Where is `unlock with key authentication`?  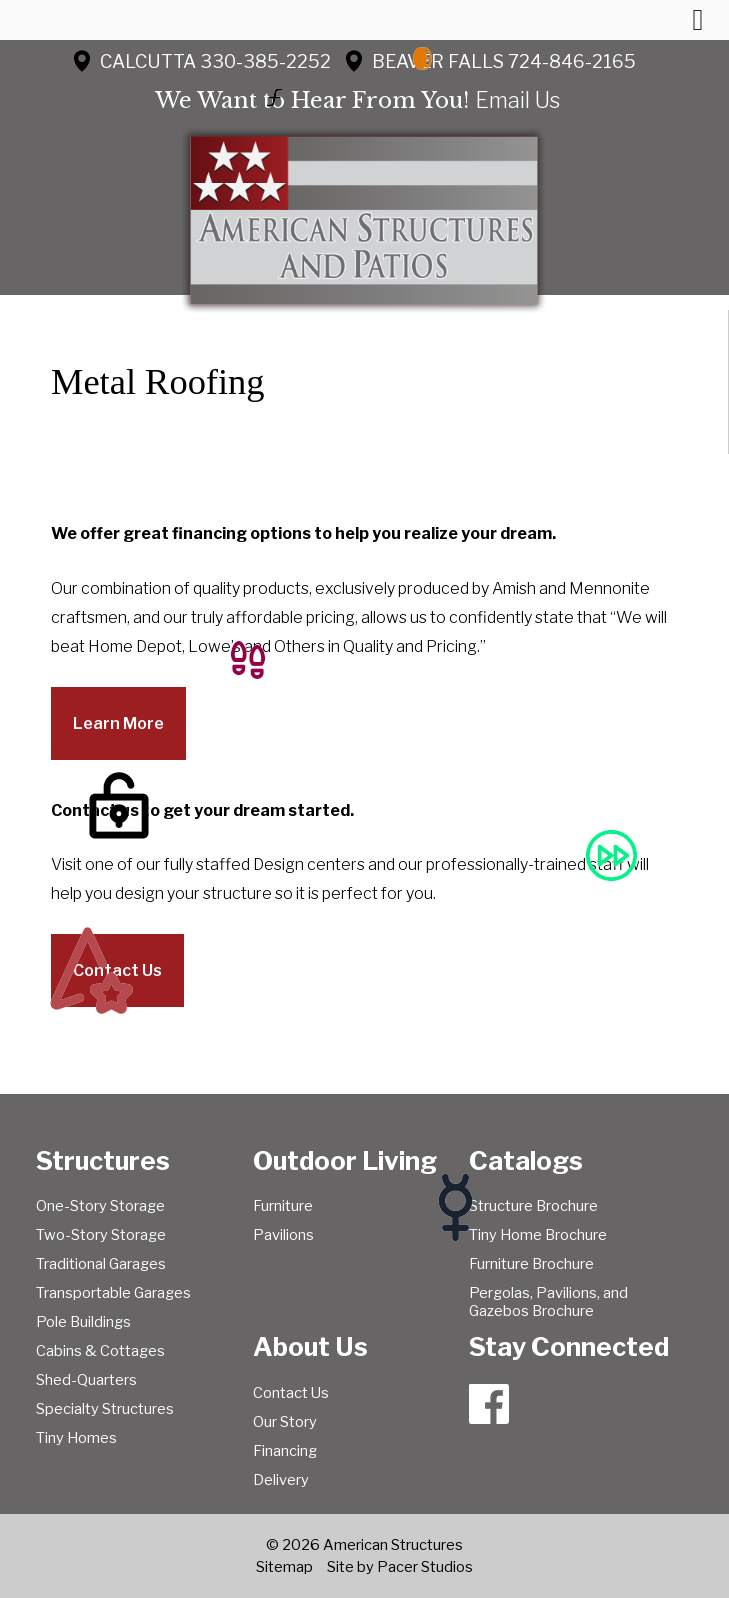
unlock with key authentication is located at coordinates (119, 809).